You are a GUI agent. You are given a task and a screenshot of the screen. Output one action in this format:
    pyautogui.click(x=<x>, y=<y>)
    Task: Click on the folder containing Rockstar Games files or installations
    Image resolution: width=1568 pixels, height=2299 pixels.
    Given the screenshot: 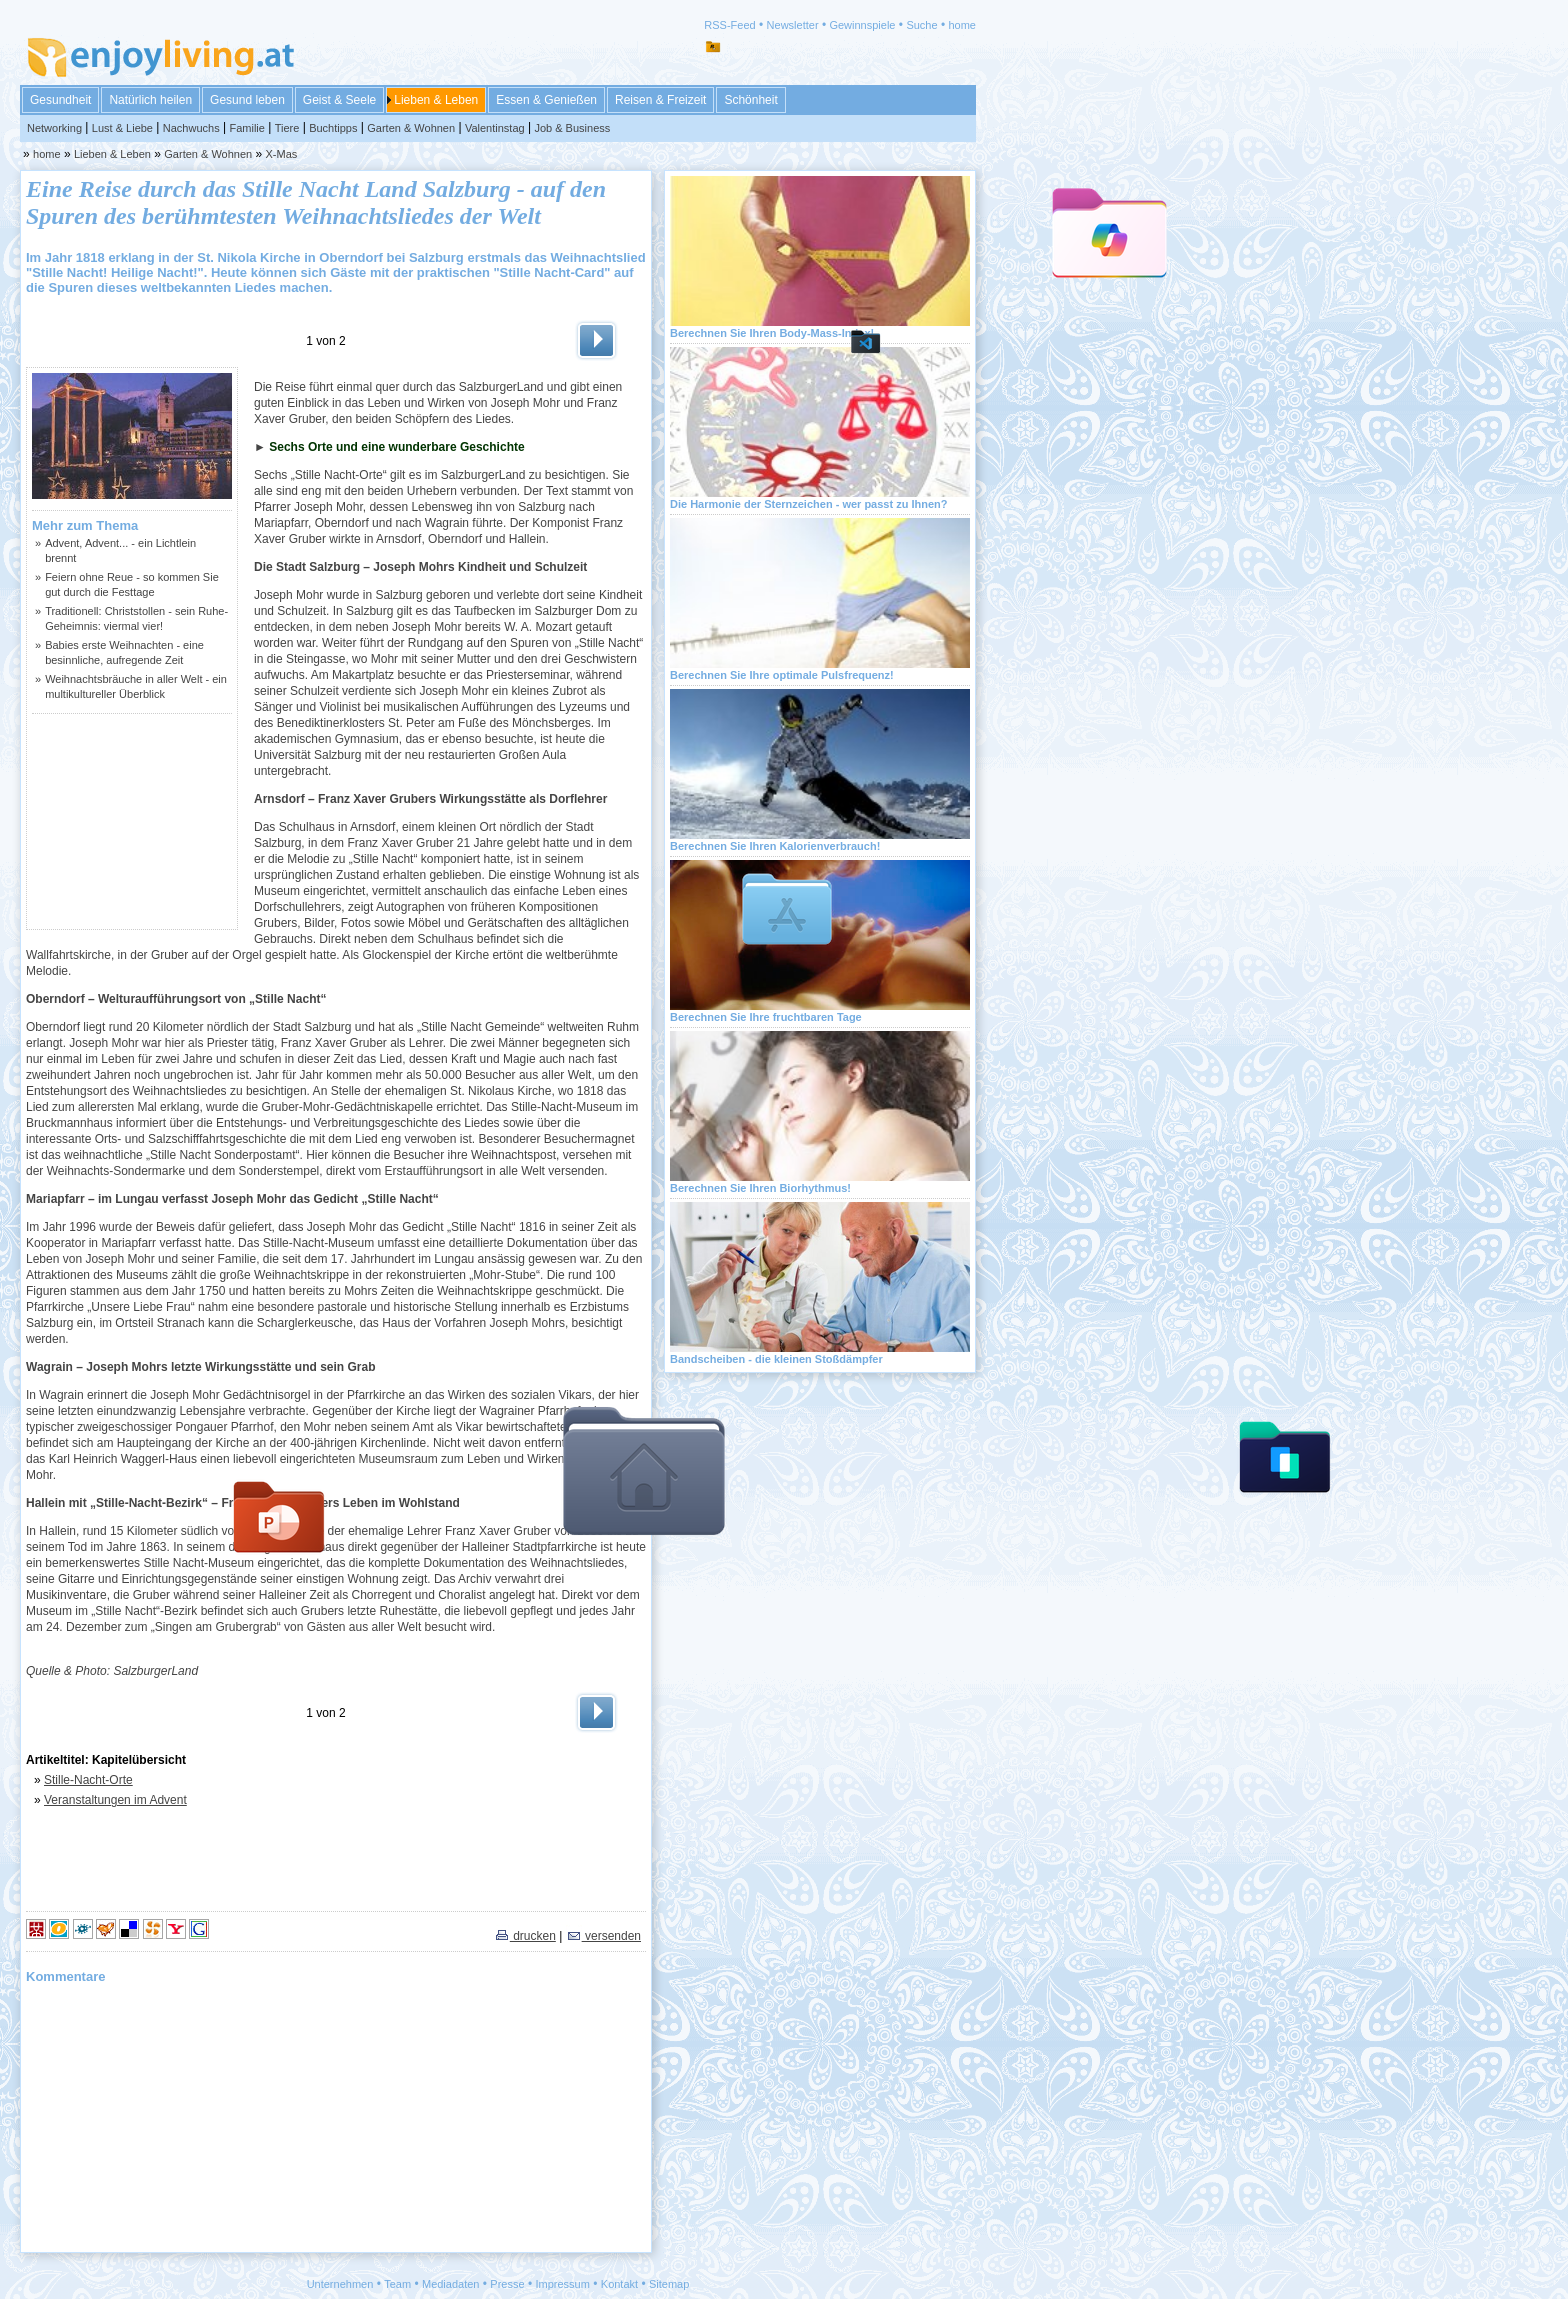 What is the action you would take?
    pyautogui.click(x=713, y=47)
    